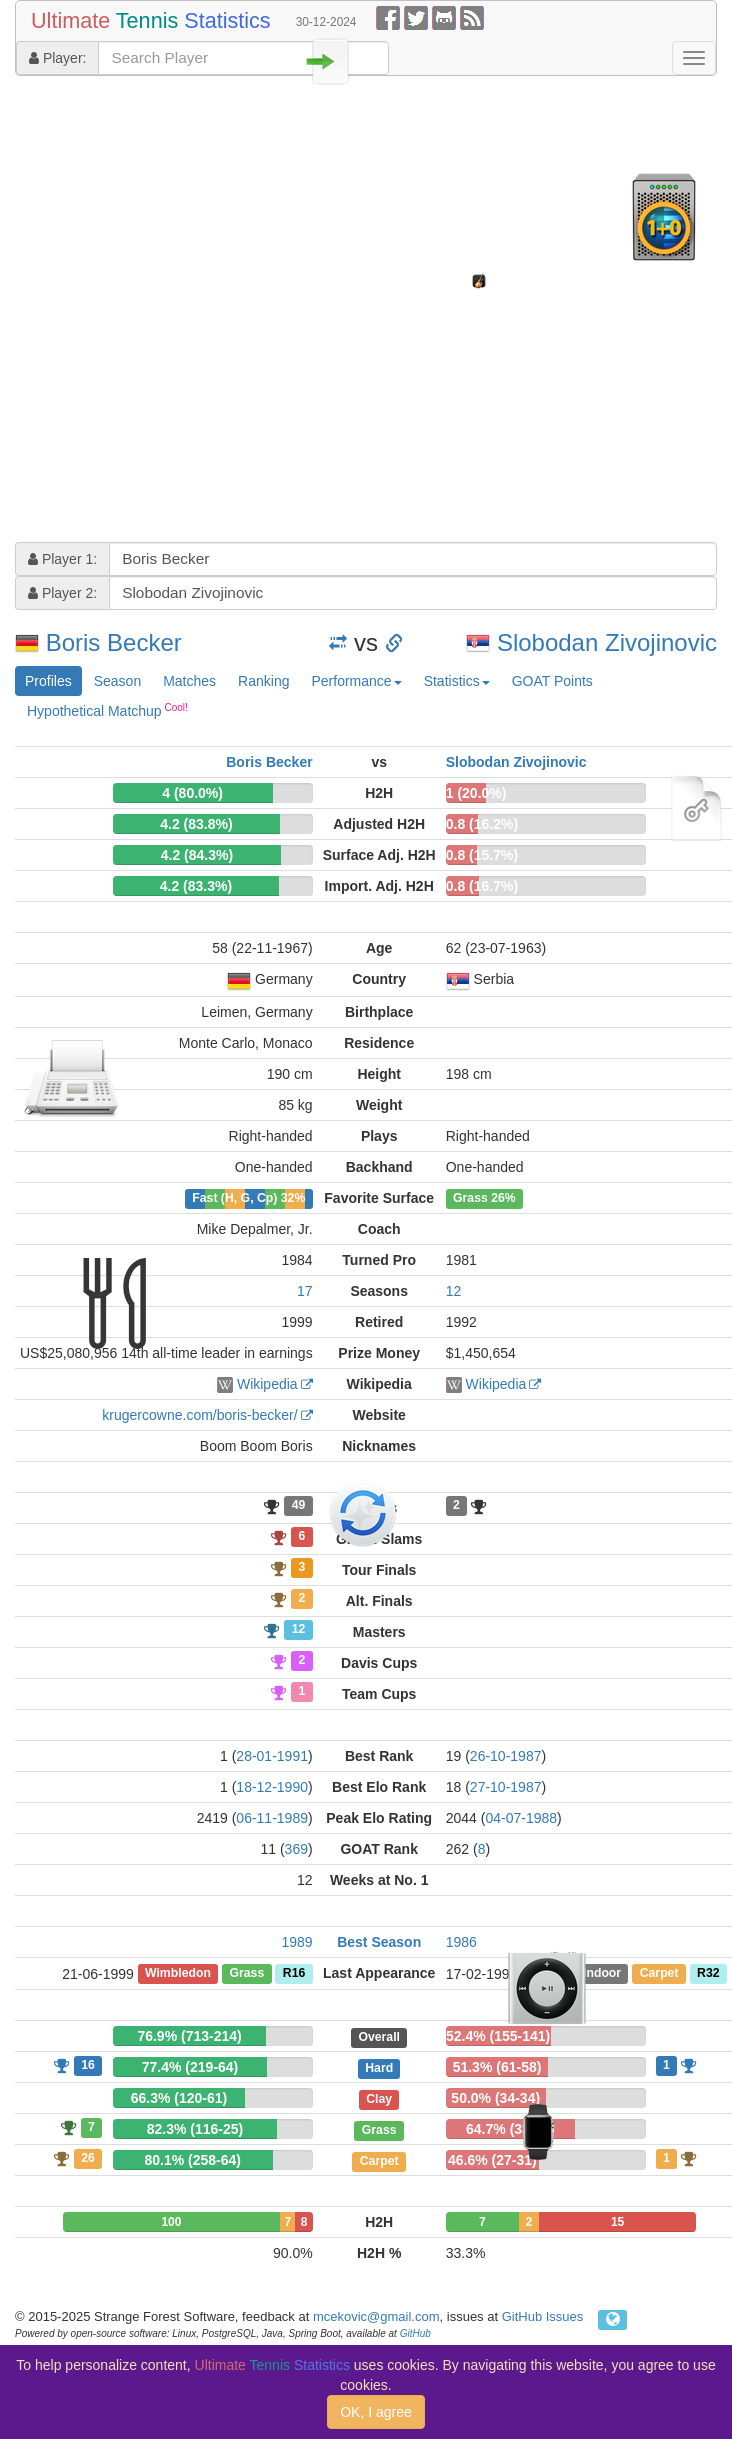  I want to click on send or receive a fax, so click(71, 1079).